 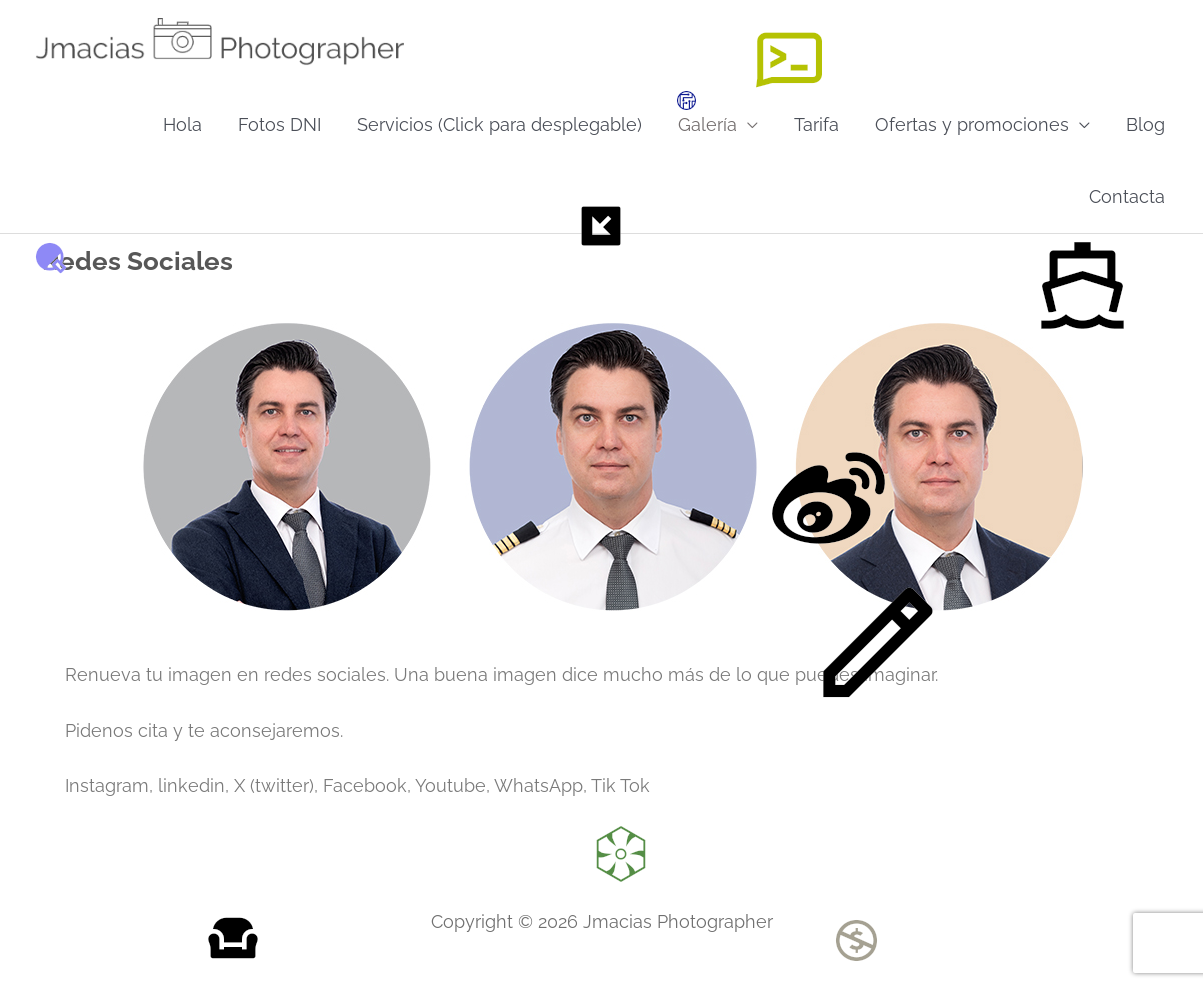 I want to click on open filen cloud storage app, so click(x=686, y=100).